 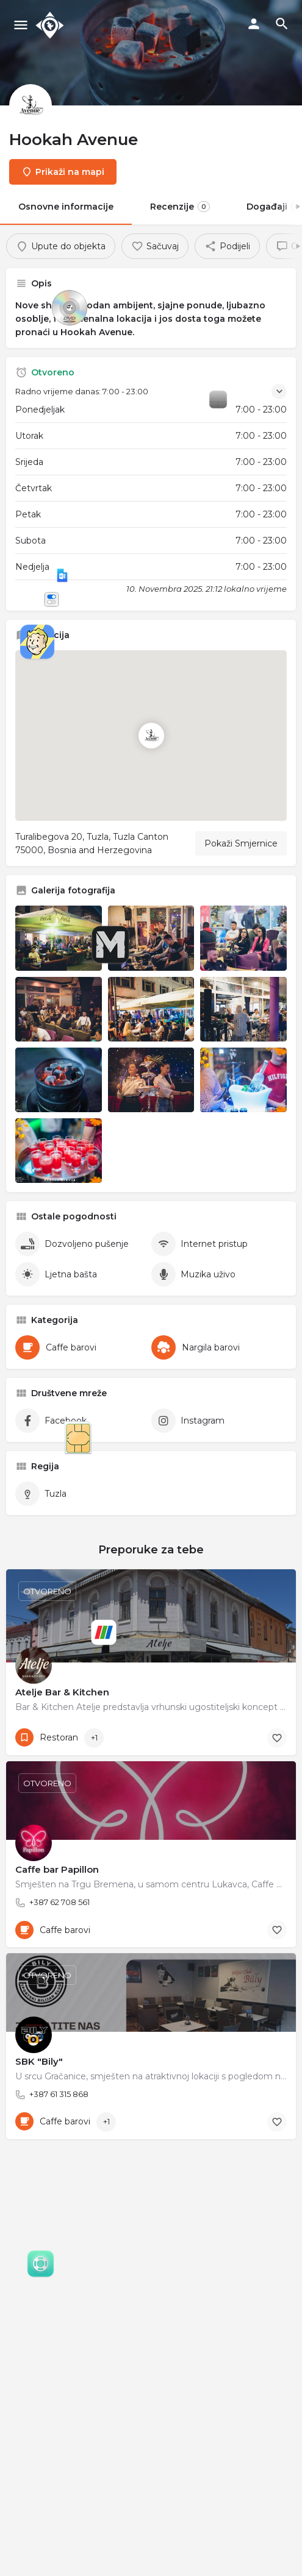 I want to click on open a Microsoft Word document, so click(x=62, y=575).